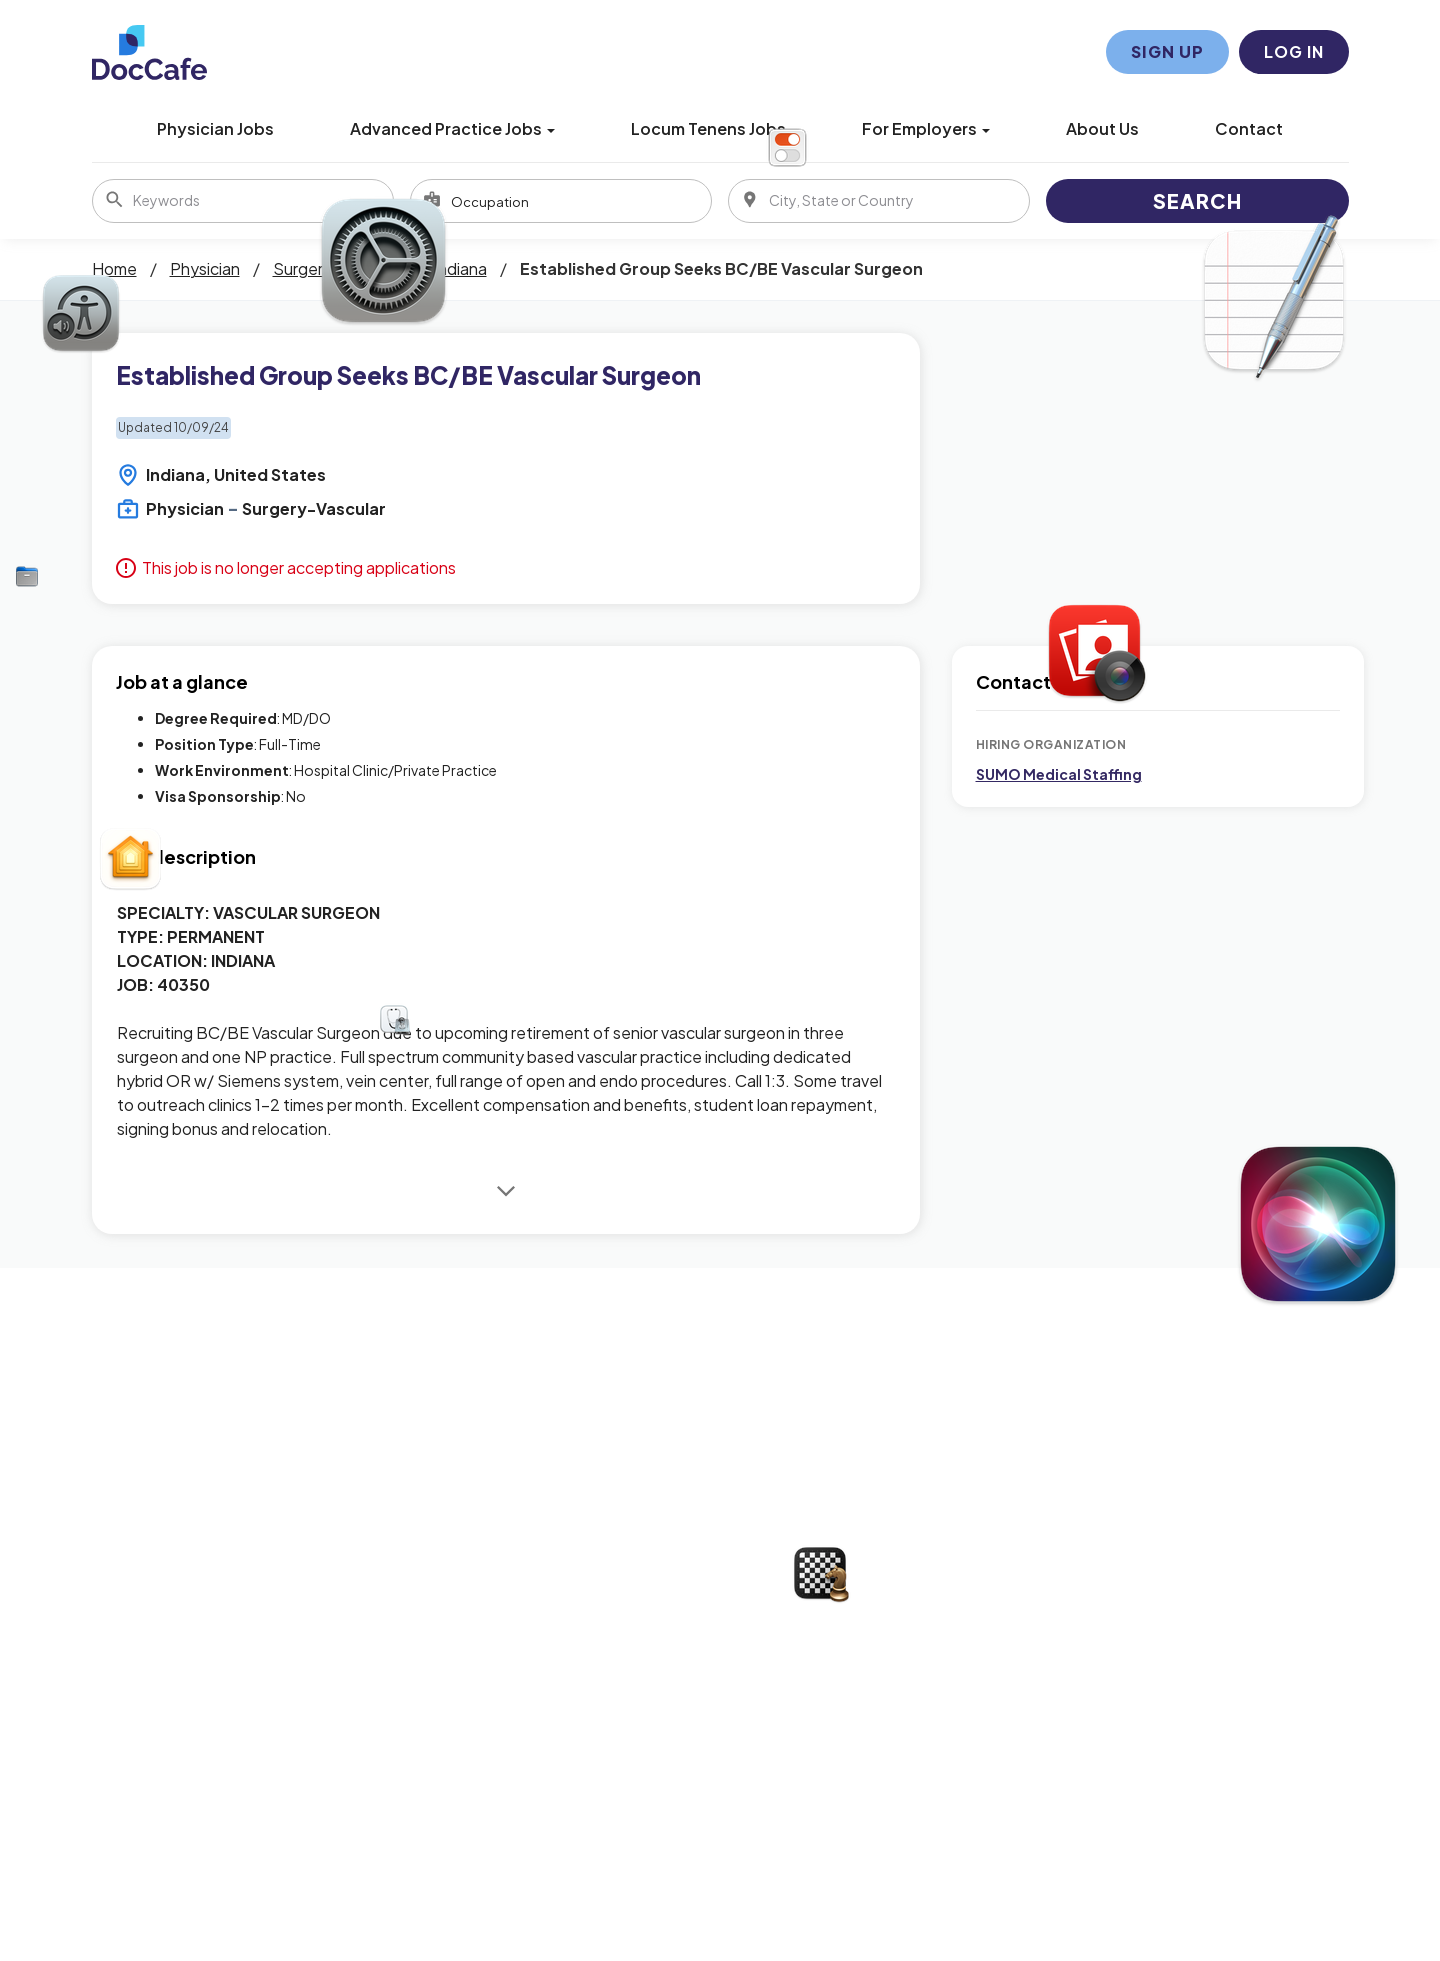  I want to click on open Disk Utility to manage storage drives, so click(394, 1019).